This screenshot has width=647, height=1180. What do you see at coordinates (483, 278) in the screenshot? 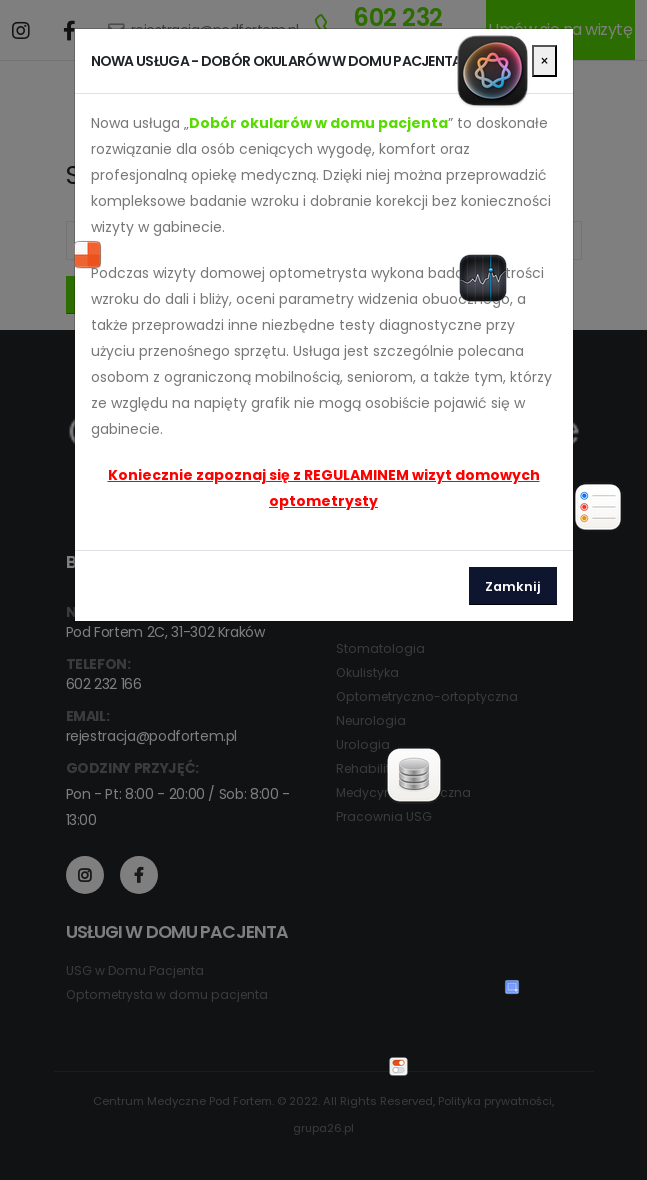
I see `open the Stocks app` at bounding box center [483, 278].